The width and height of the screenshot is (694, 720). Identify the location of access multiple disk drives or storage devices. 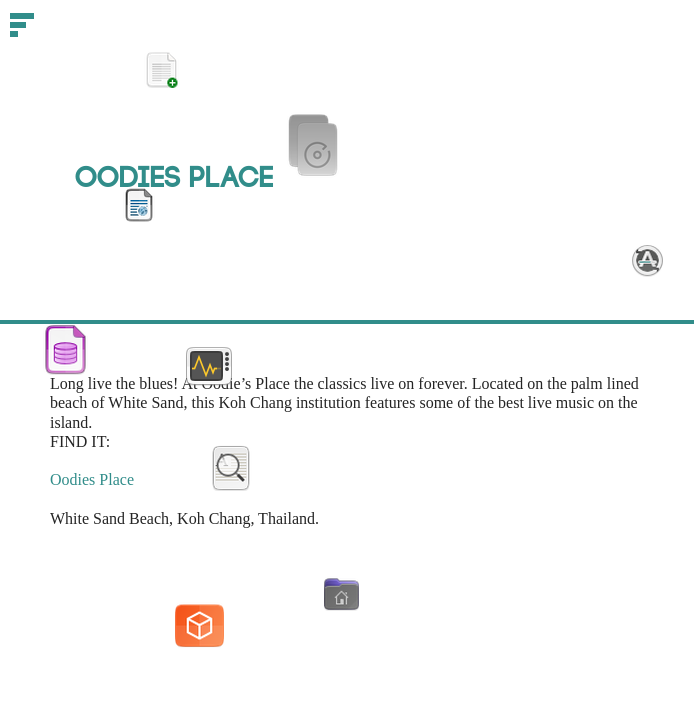
(313, 145).